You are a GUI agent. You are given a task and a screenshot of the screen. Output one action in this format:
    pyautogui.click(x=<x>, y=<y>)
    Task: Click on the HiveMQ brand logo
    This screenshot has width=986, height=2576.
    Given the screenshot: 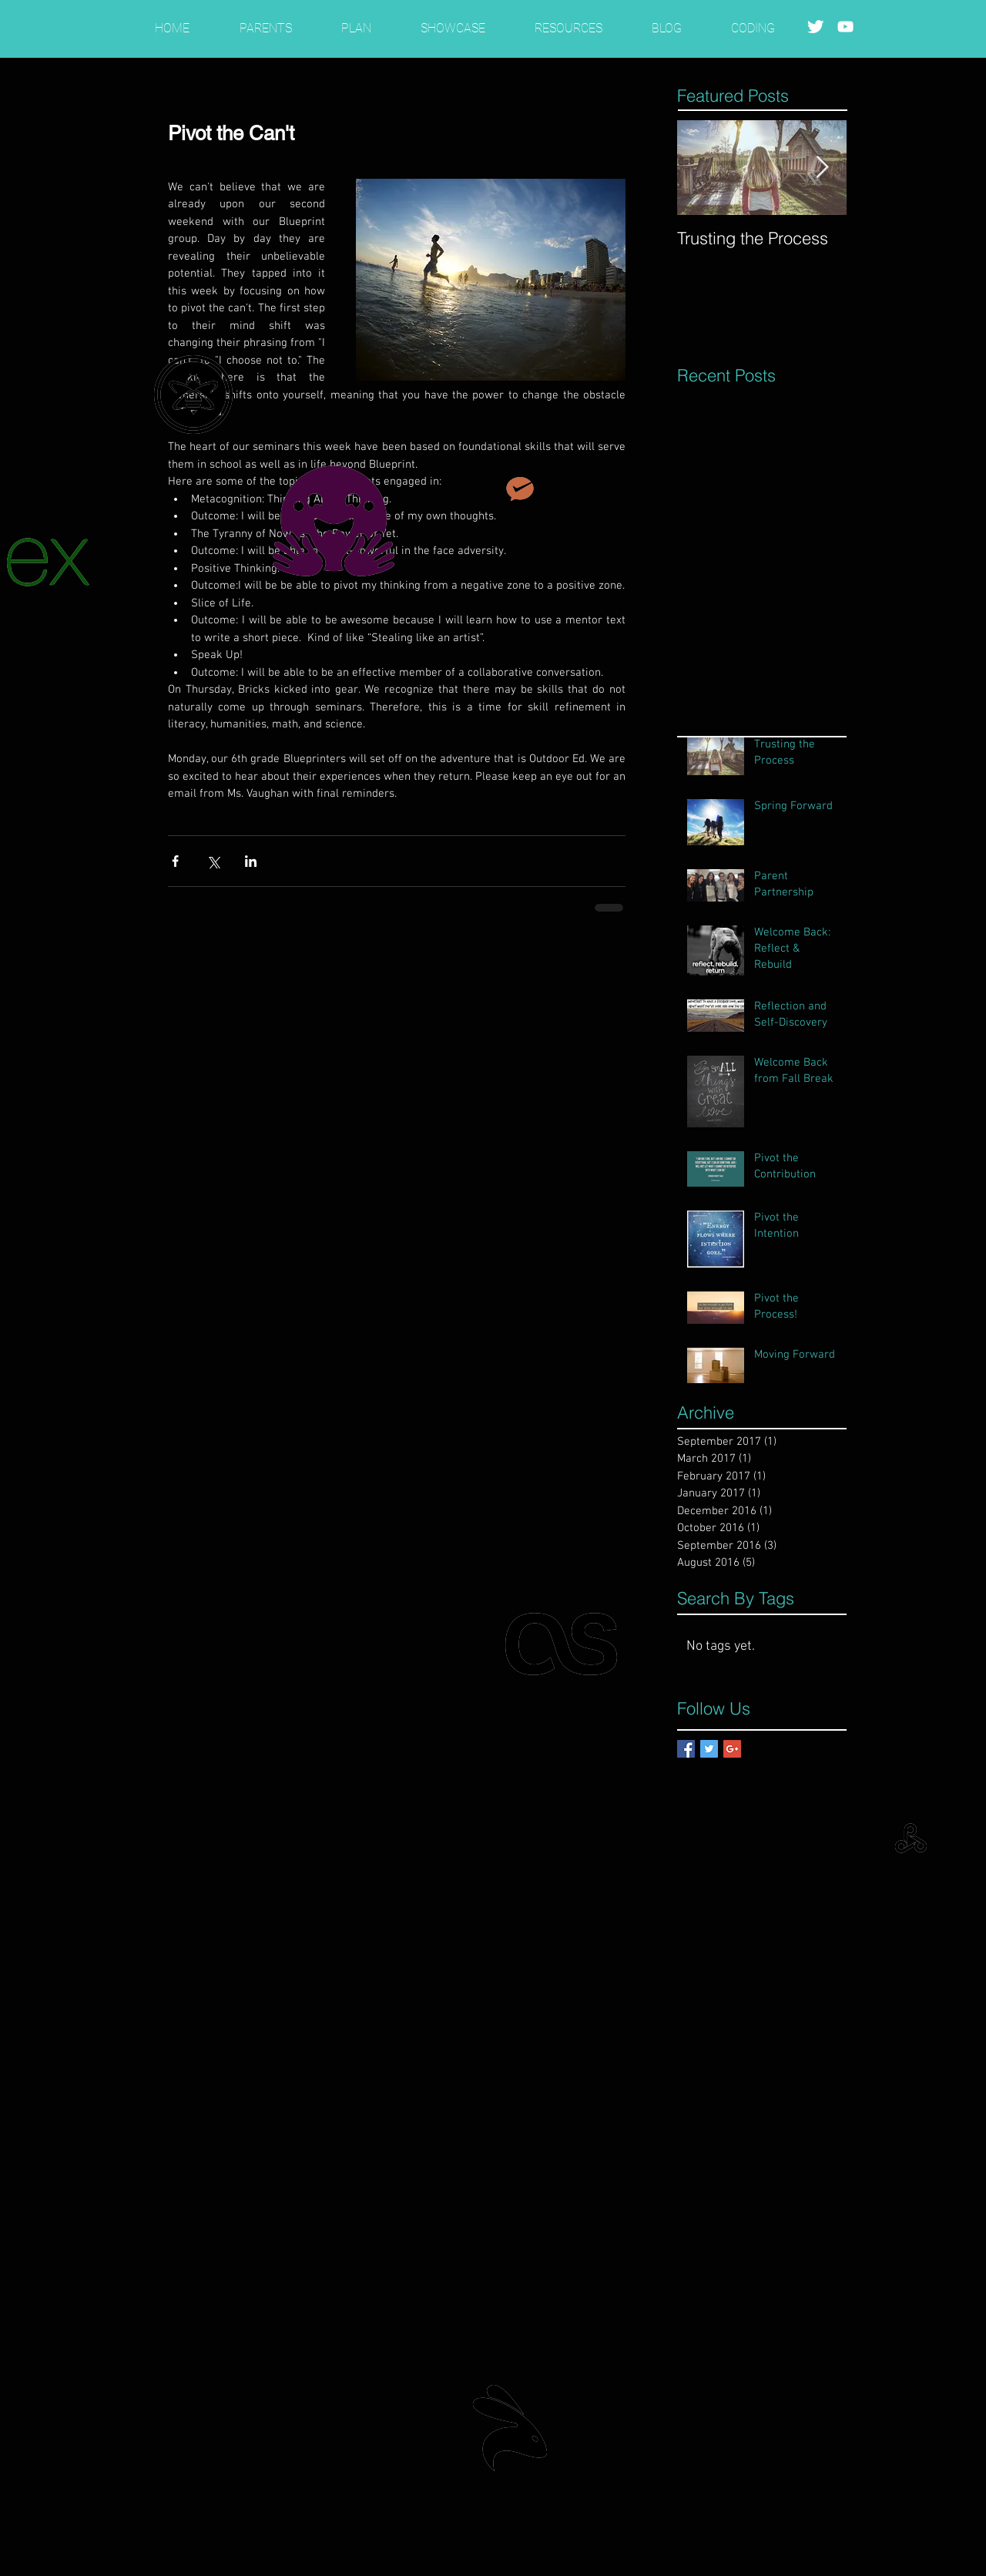 What is the action you would take?
    pyautogui.click(x=193, y=395)
    